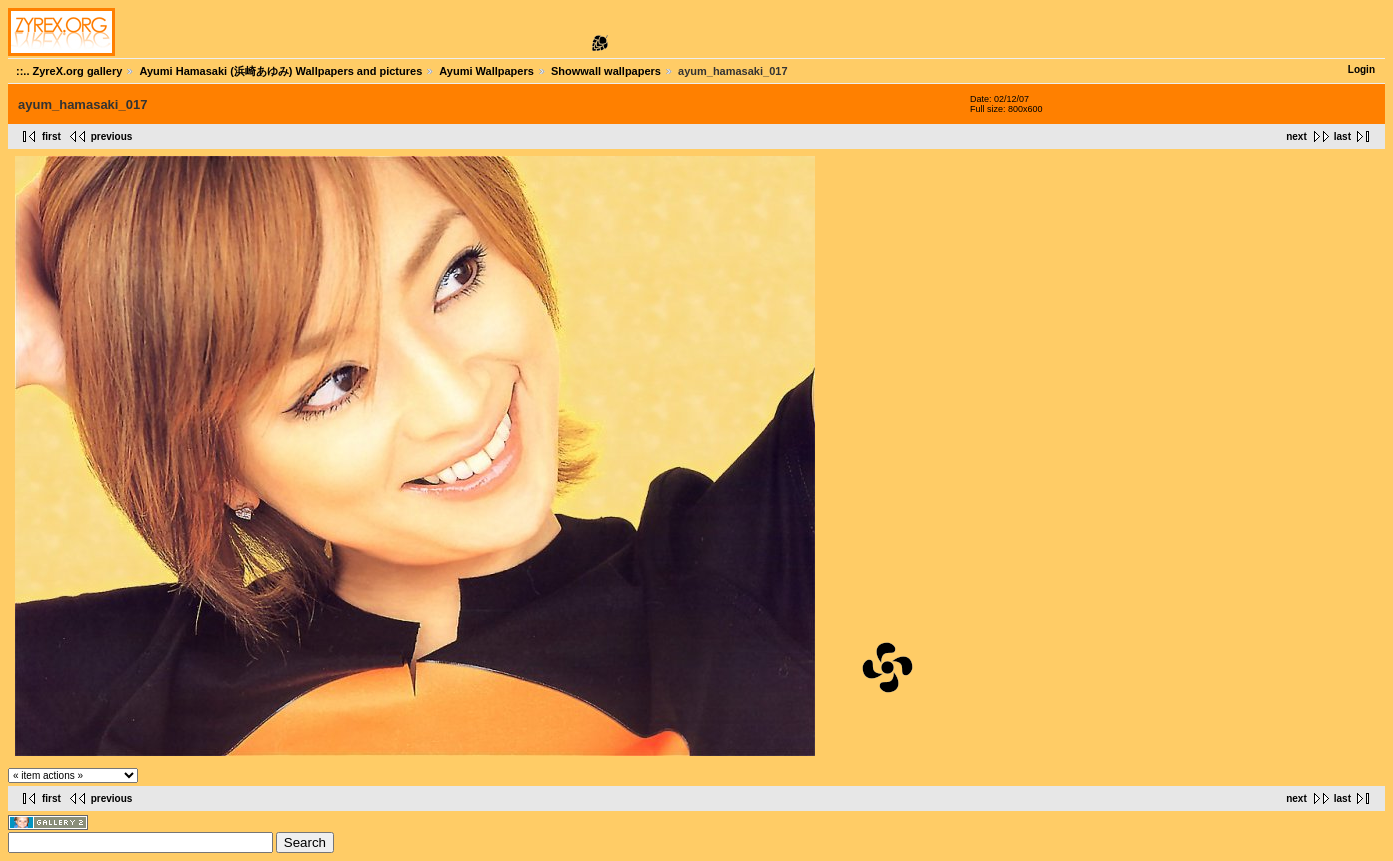  What do you see at coordinates (600, 43) in the screenshot?
I see `indicates beer or brewing-related content` at bounding box center [600, 43].